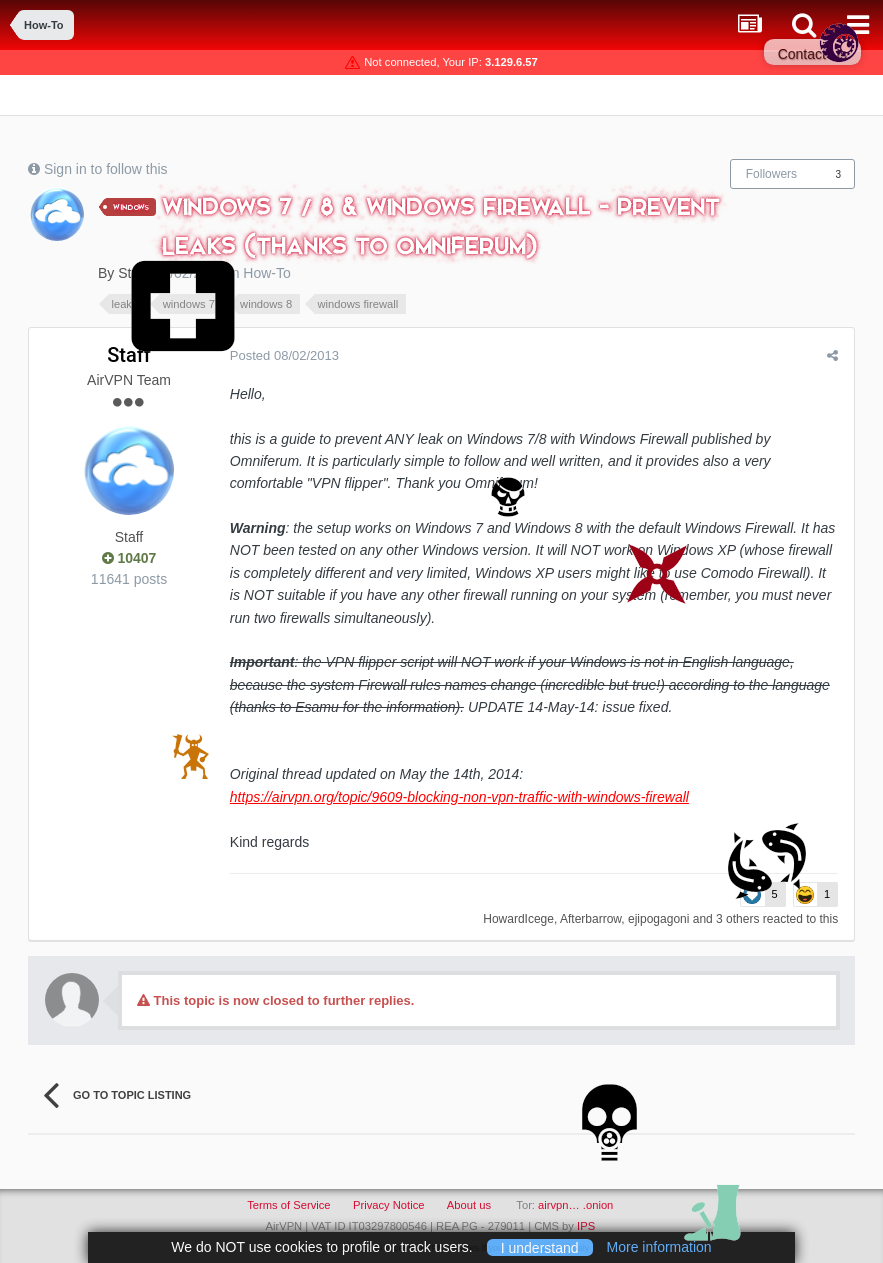  What do you see at coordinates (712, 1213) in the screenshot?
I see `indicates a foot injury or wound status` at bounding box center [712, 1213].